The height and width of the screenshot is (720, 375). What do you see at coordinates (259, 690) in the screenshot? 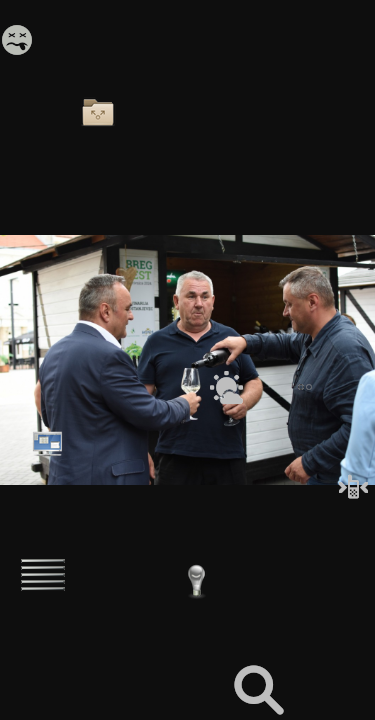
I see `open saved searches folder` at bounding box center [259, 690].